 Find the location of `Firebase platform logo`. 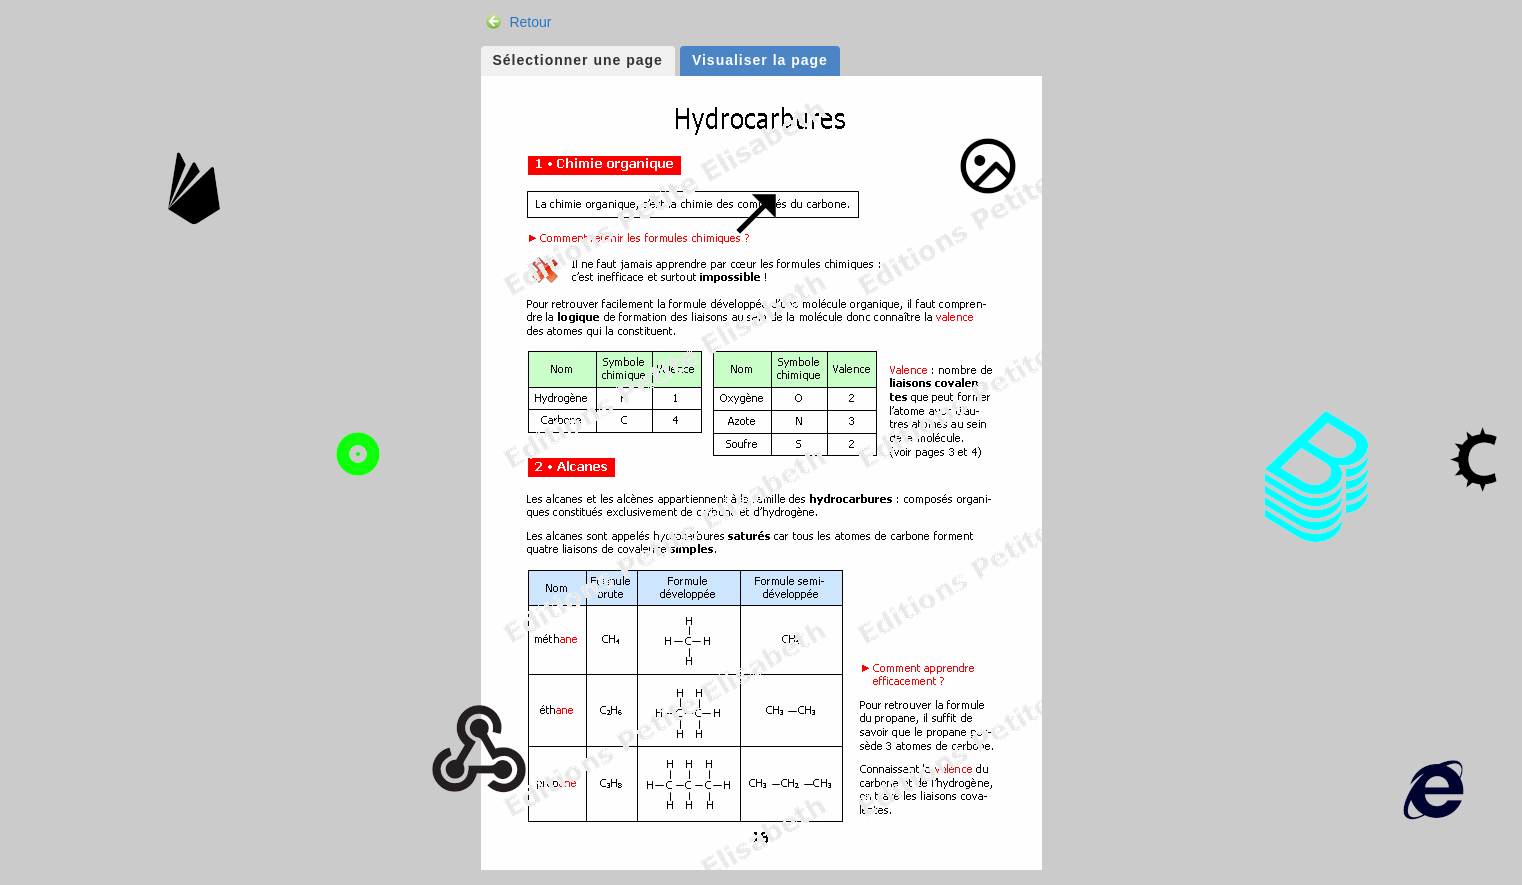

Firebase platform logo is located at coordinates (194, 188).